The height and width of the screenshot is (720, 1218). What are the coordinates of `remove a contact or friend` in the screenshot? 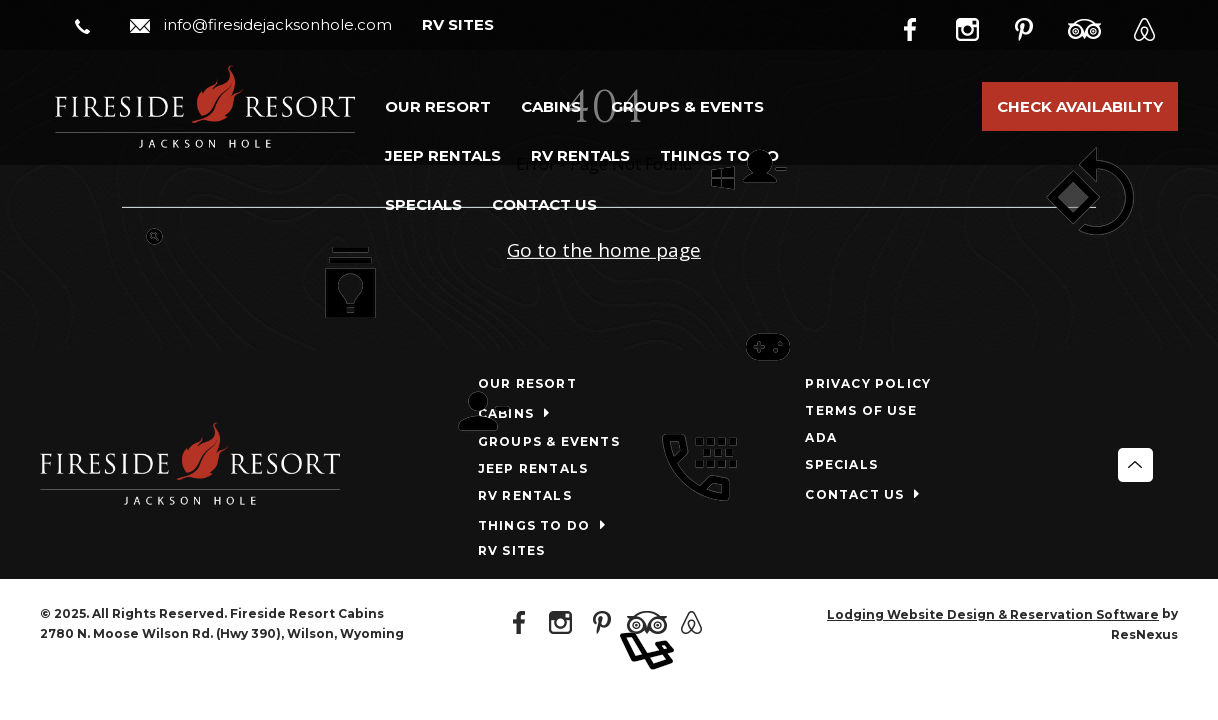 It's located at (483, 411).